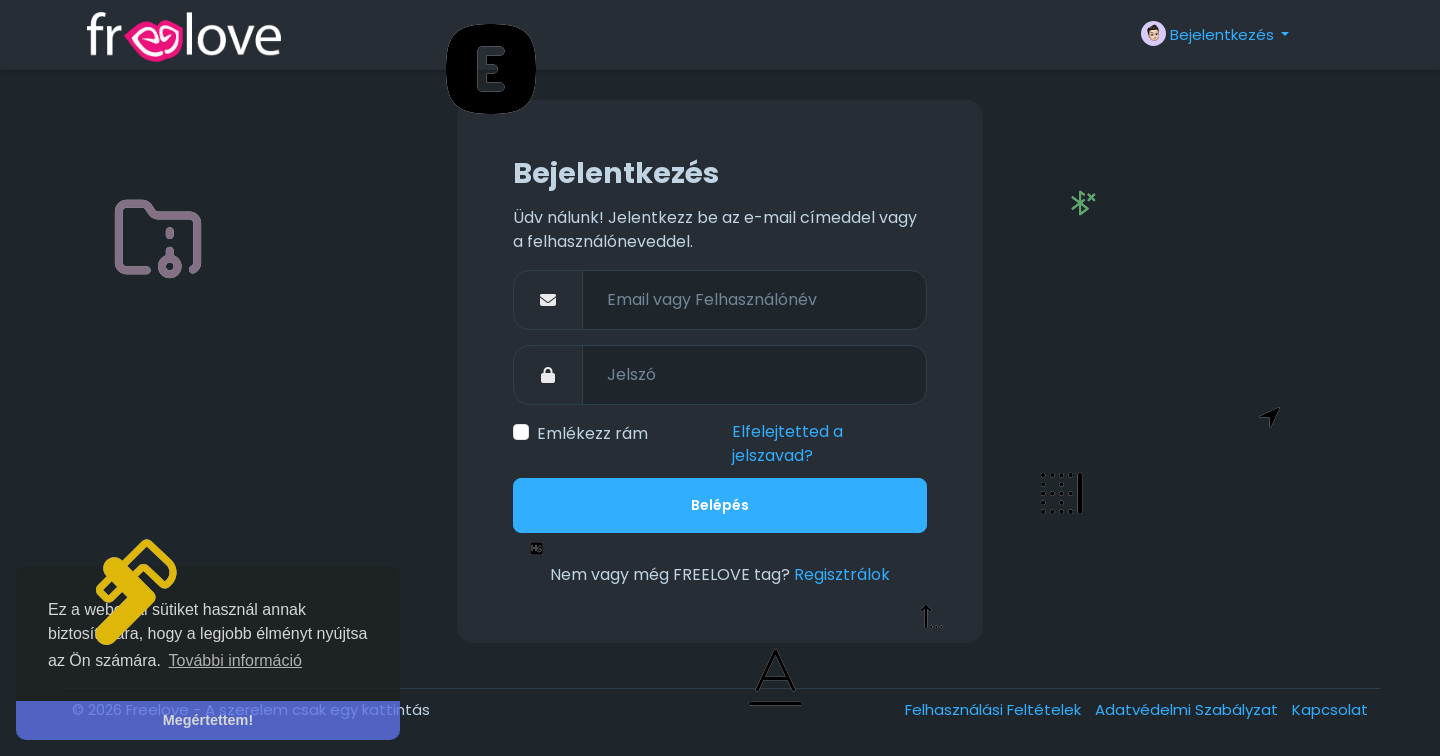 The image size is (1440, 756). What do you see at coordinates (131, 592) in the screenshot?
I see `access plumbing or maintenance tools` at bounding box center [131, 592].